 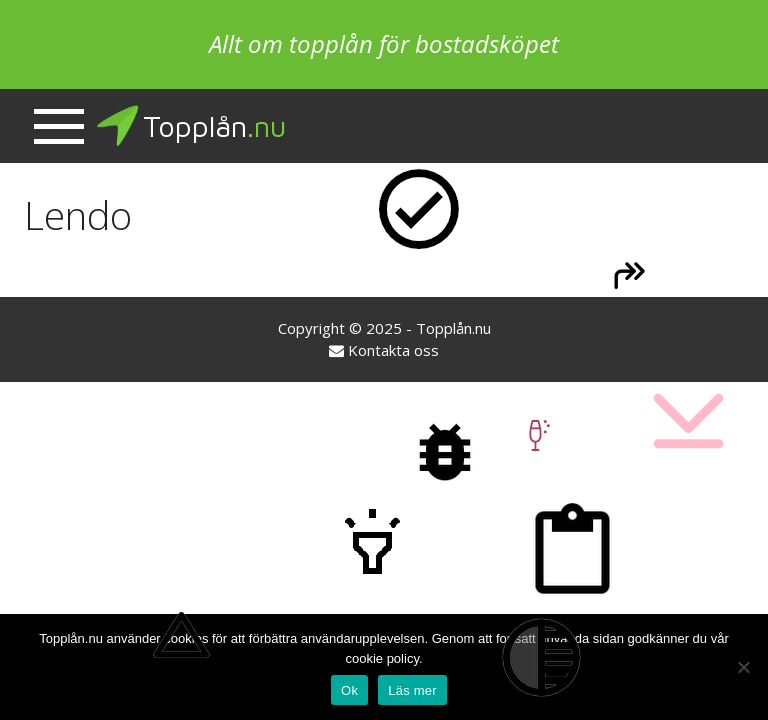 I want to click on report a bug or issue, so click(x=445, y=452).